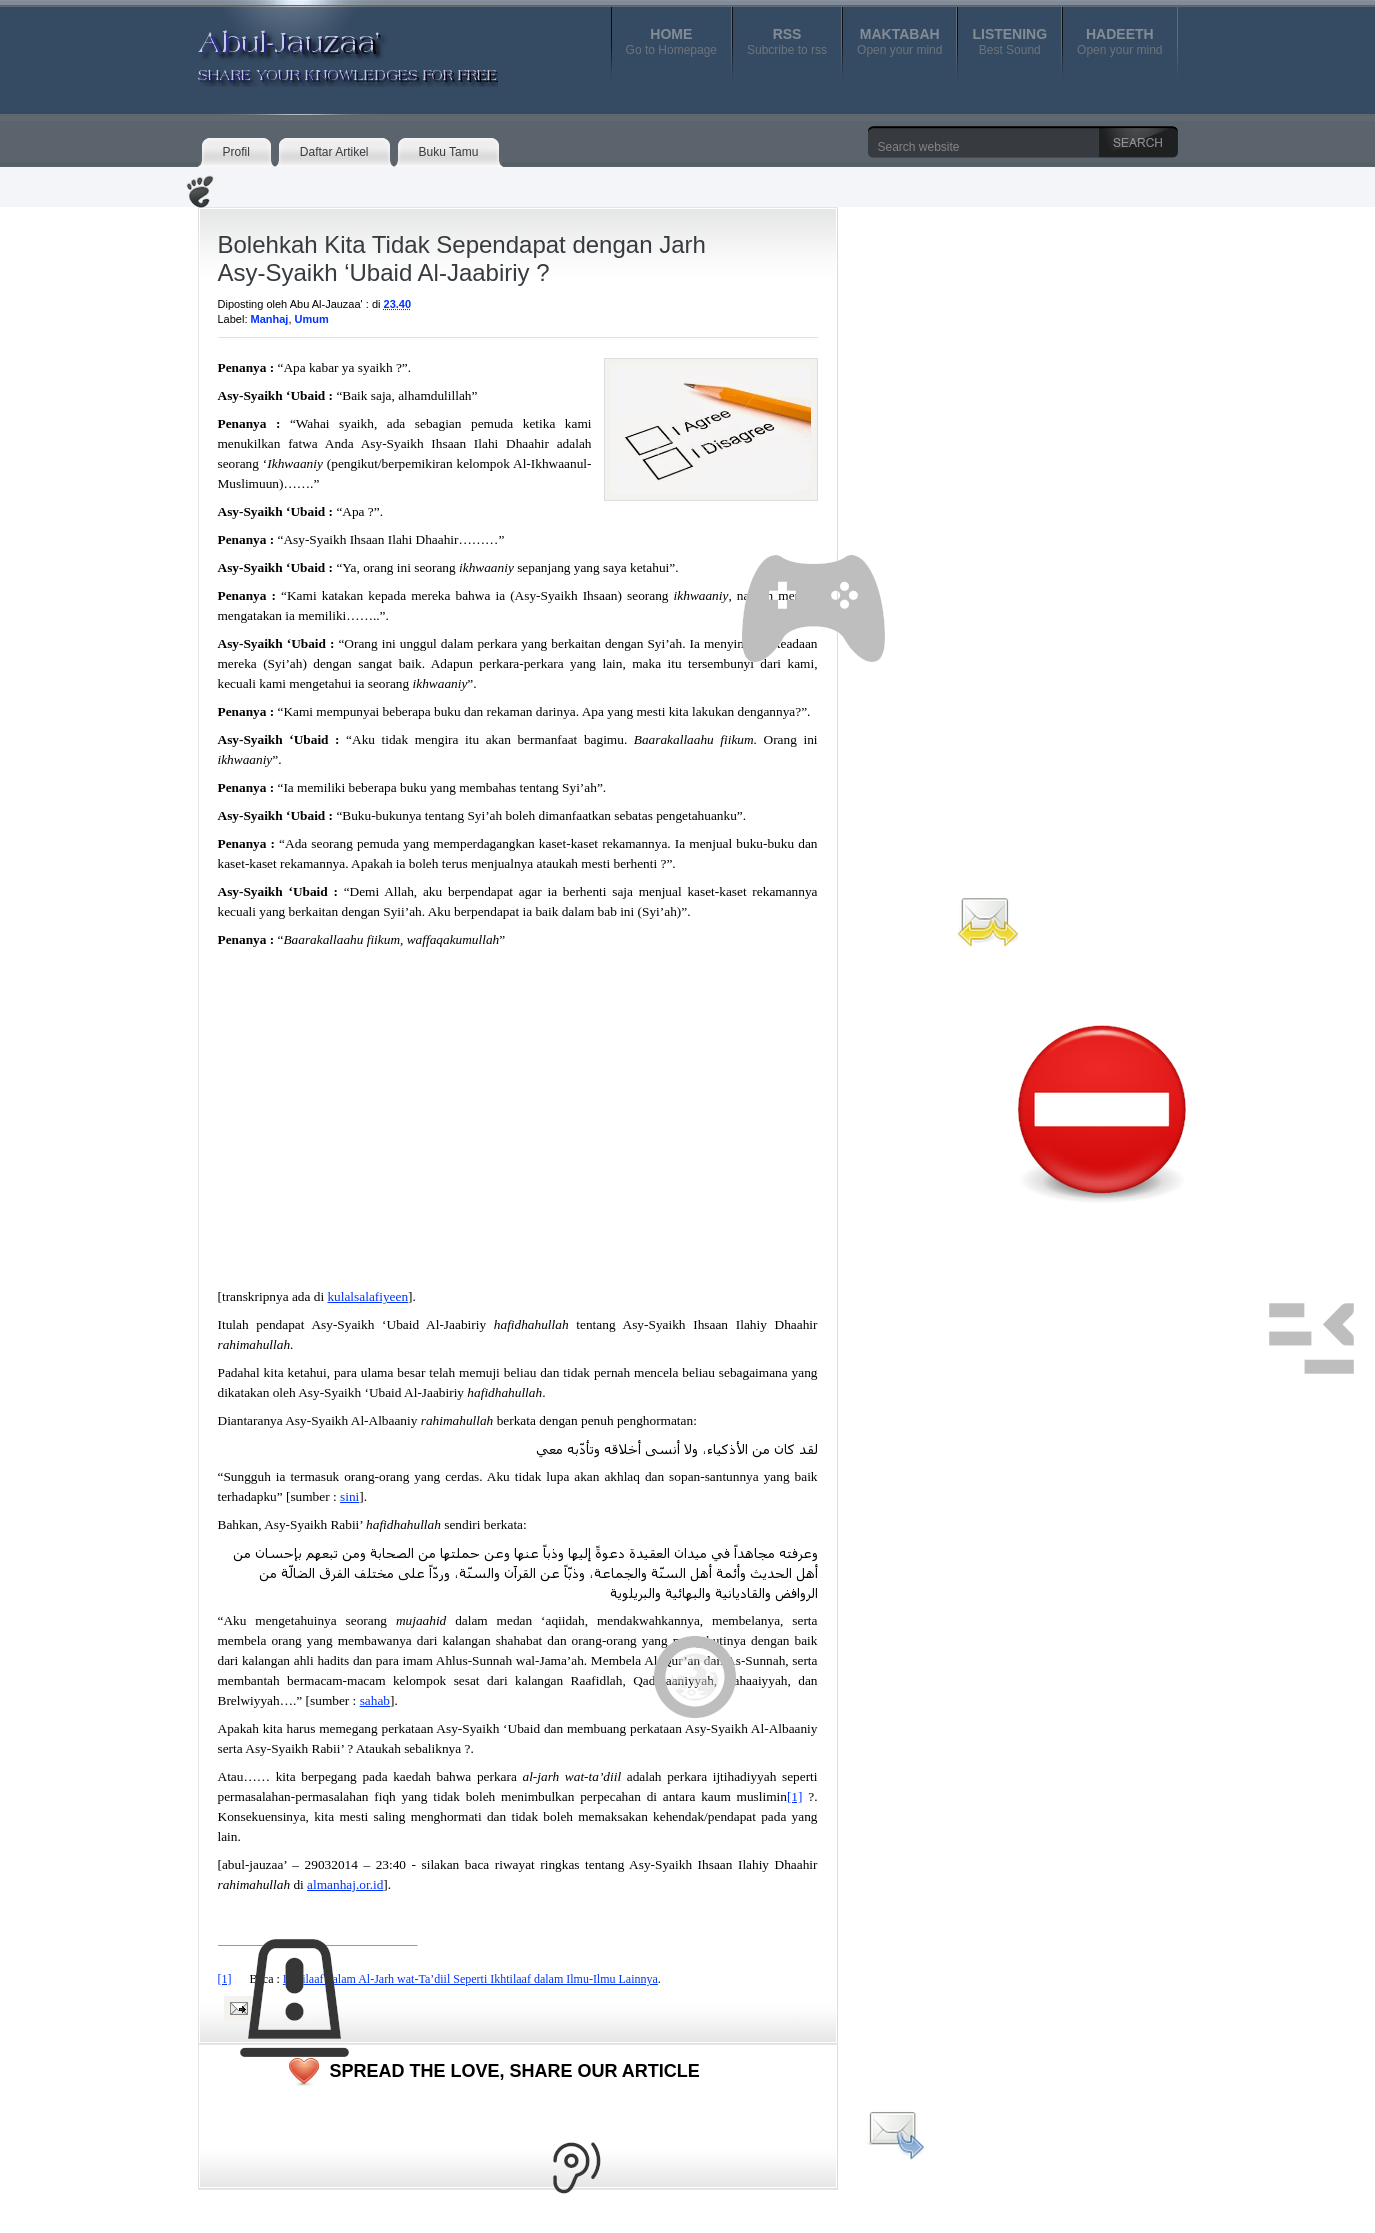 The image size is (1375, 2233). I want to click on access the GNOME desktop home or start menu, so click(200, 192).